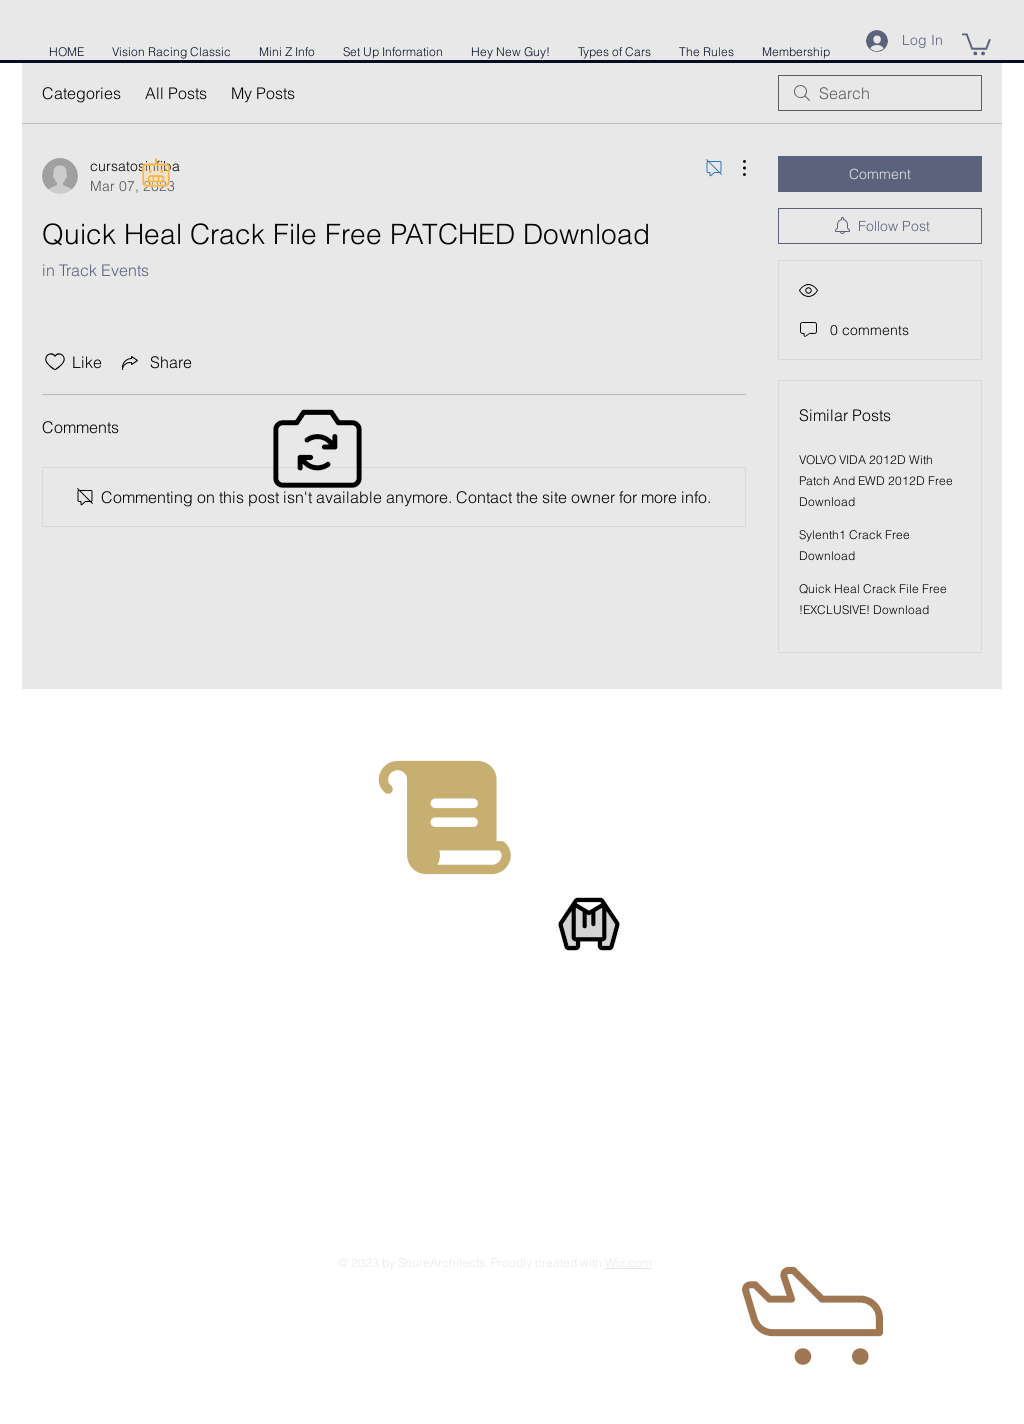  I want to click on view terms and conditions or legal documents, so click(449, 817).